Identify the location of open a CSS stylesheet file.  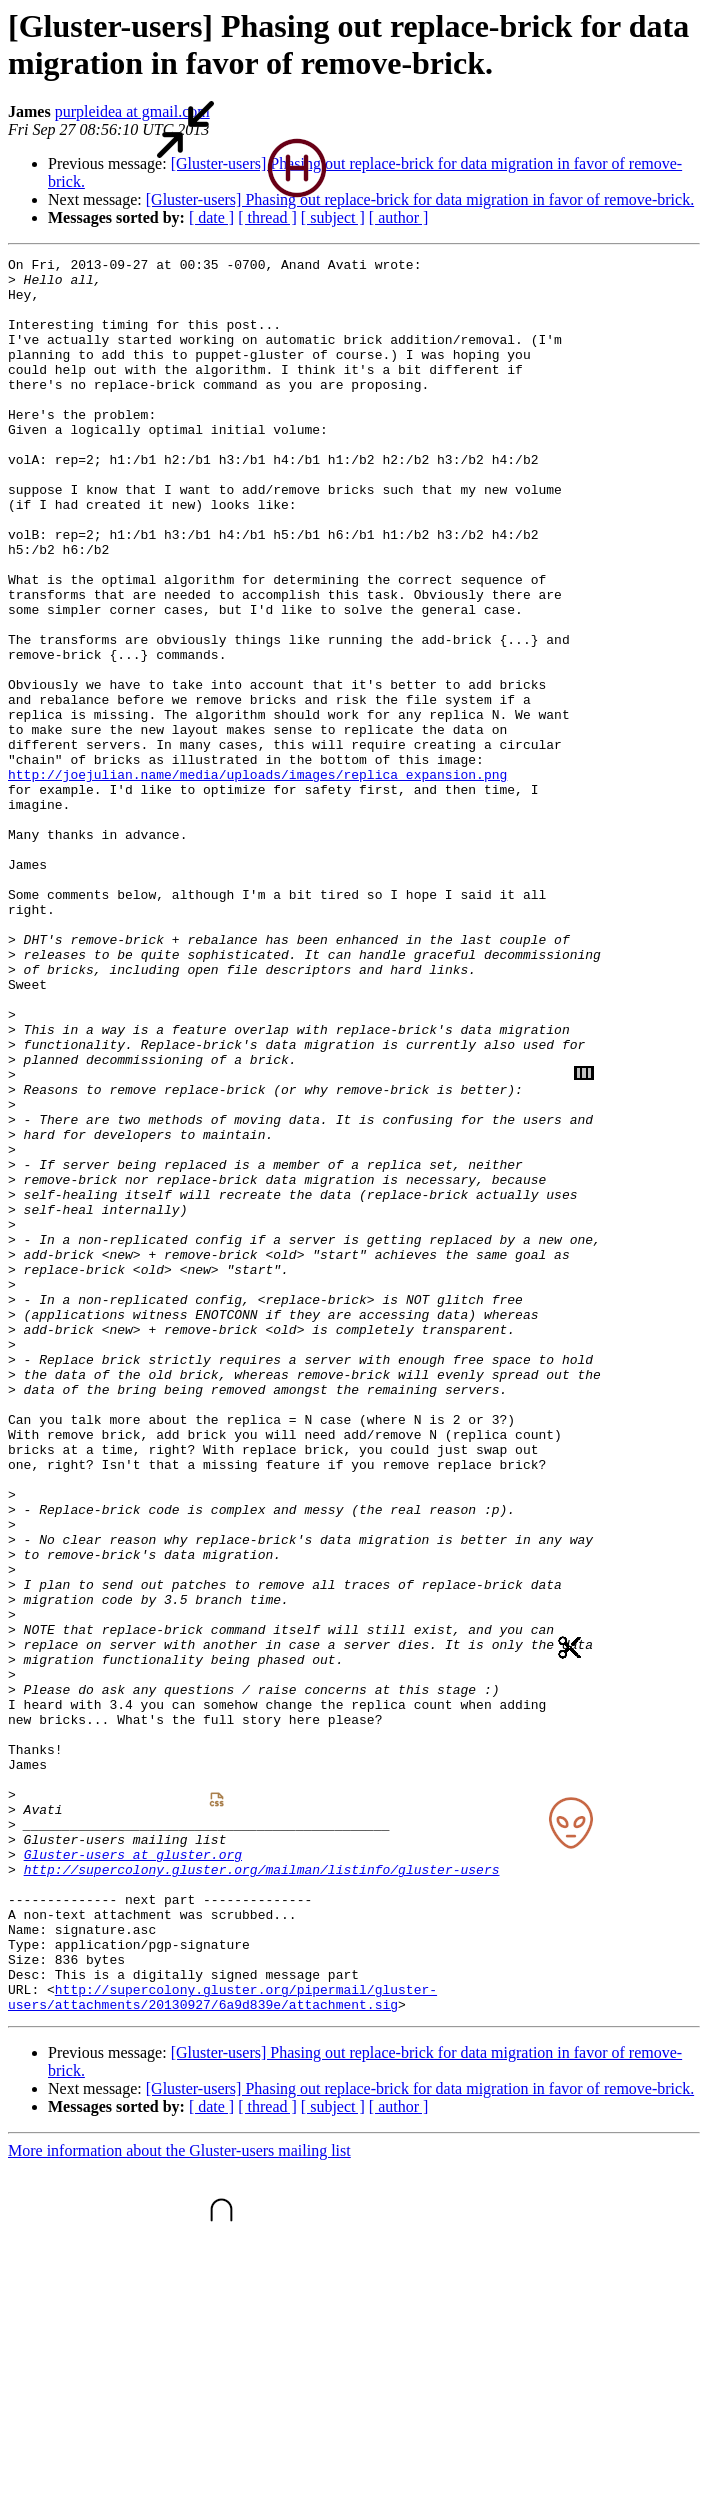
(217, 1800).